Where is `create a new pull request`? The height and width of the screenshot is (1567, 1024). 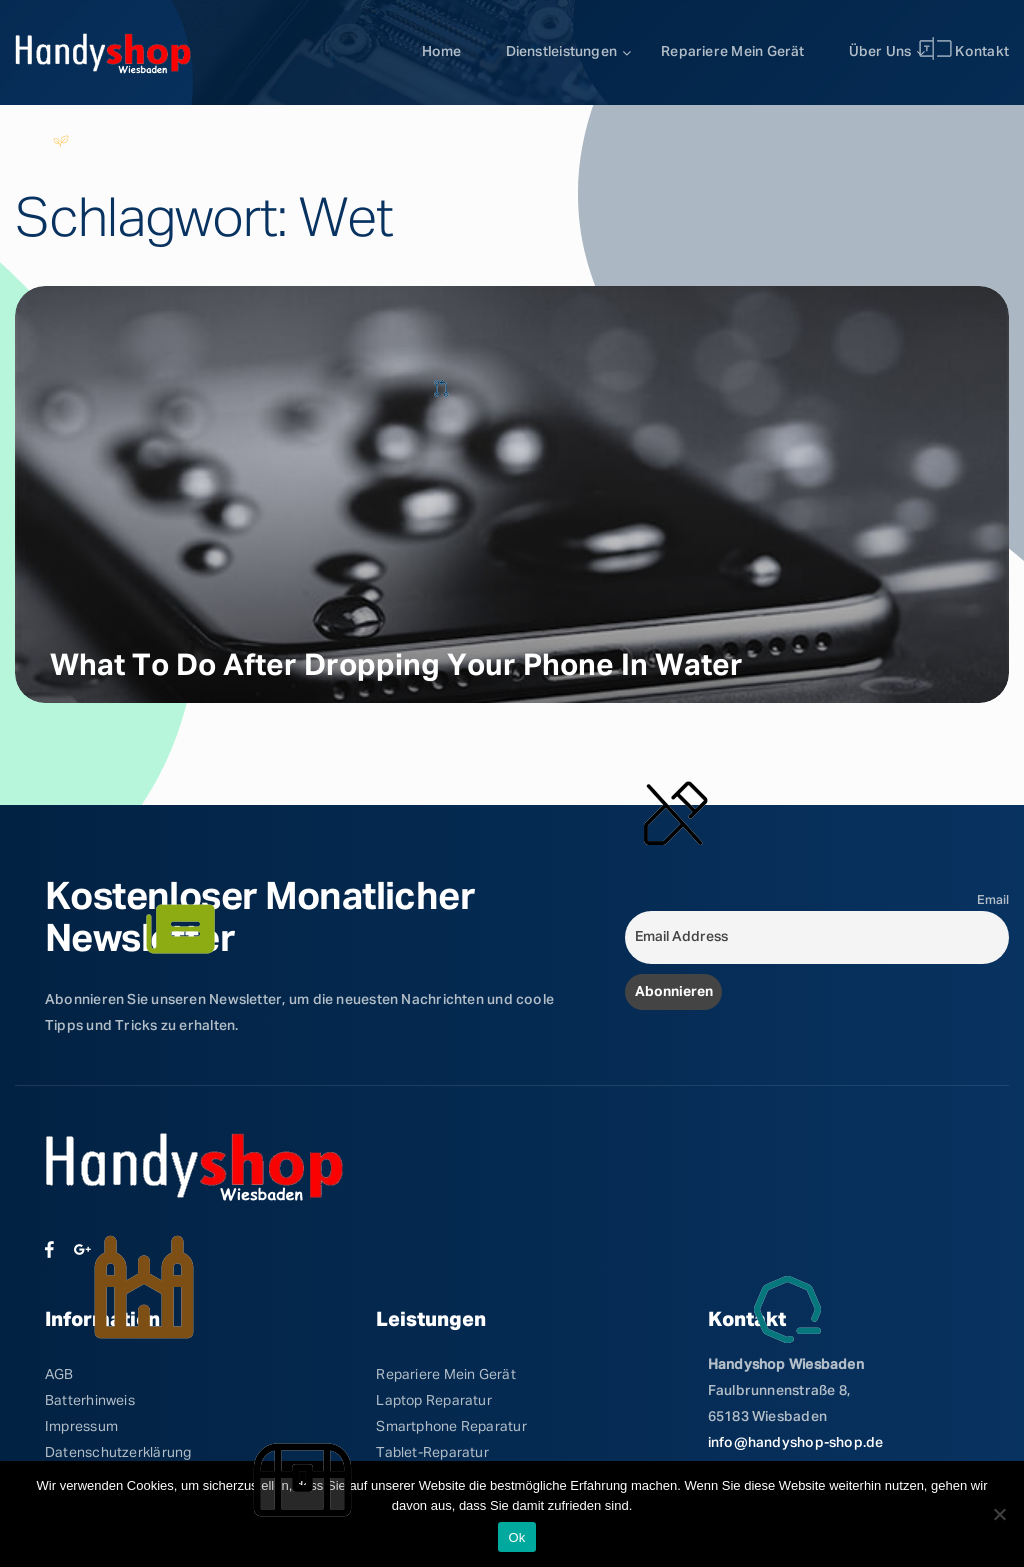
create a new pull request is located at coordinates (441, 388).